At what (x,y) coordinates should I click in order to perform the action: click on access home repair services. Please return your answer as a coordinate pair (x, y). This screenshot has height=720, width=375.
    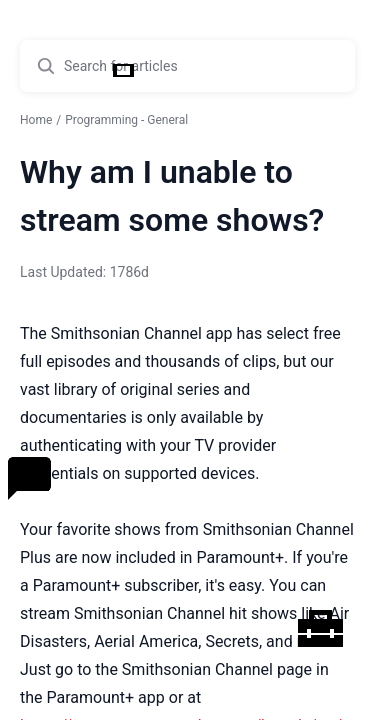
    Looking at the image, I should click on (320, 628).